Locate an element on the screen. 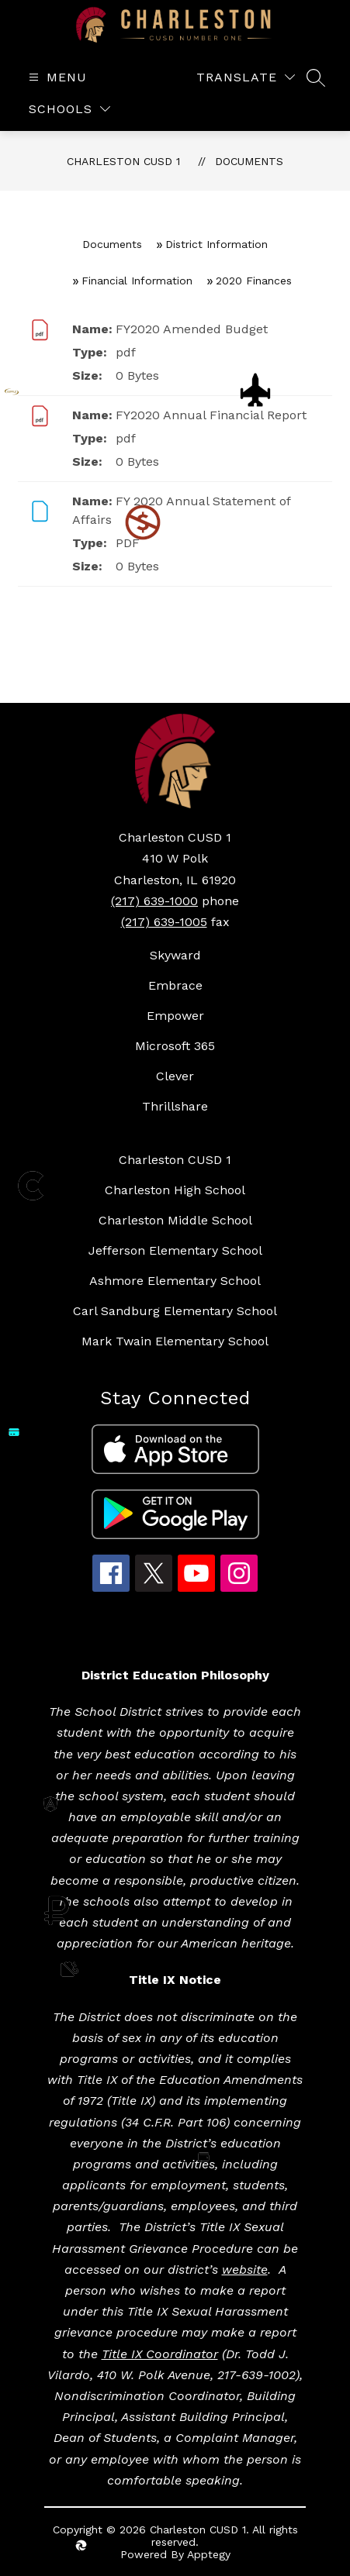 This screenshot has height=2576, width=350. manage your payment methods is located at coordinates (14, 1432).